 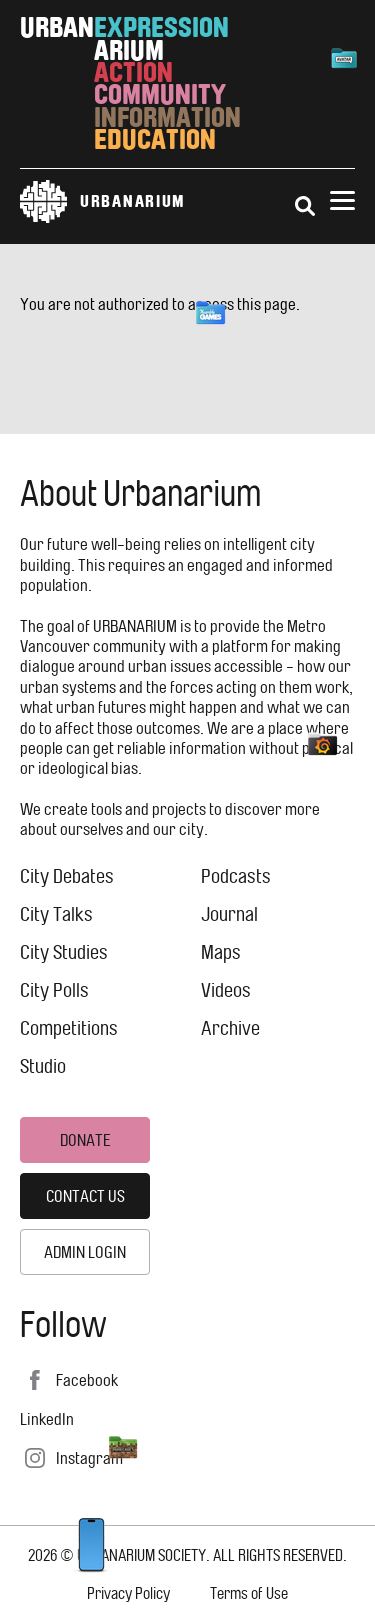 What do you see at coordinates (123, 1448) in the screenshot?
I see `open minecraft game files folder` at bounding box center [123, 1448].